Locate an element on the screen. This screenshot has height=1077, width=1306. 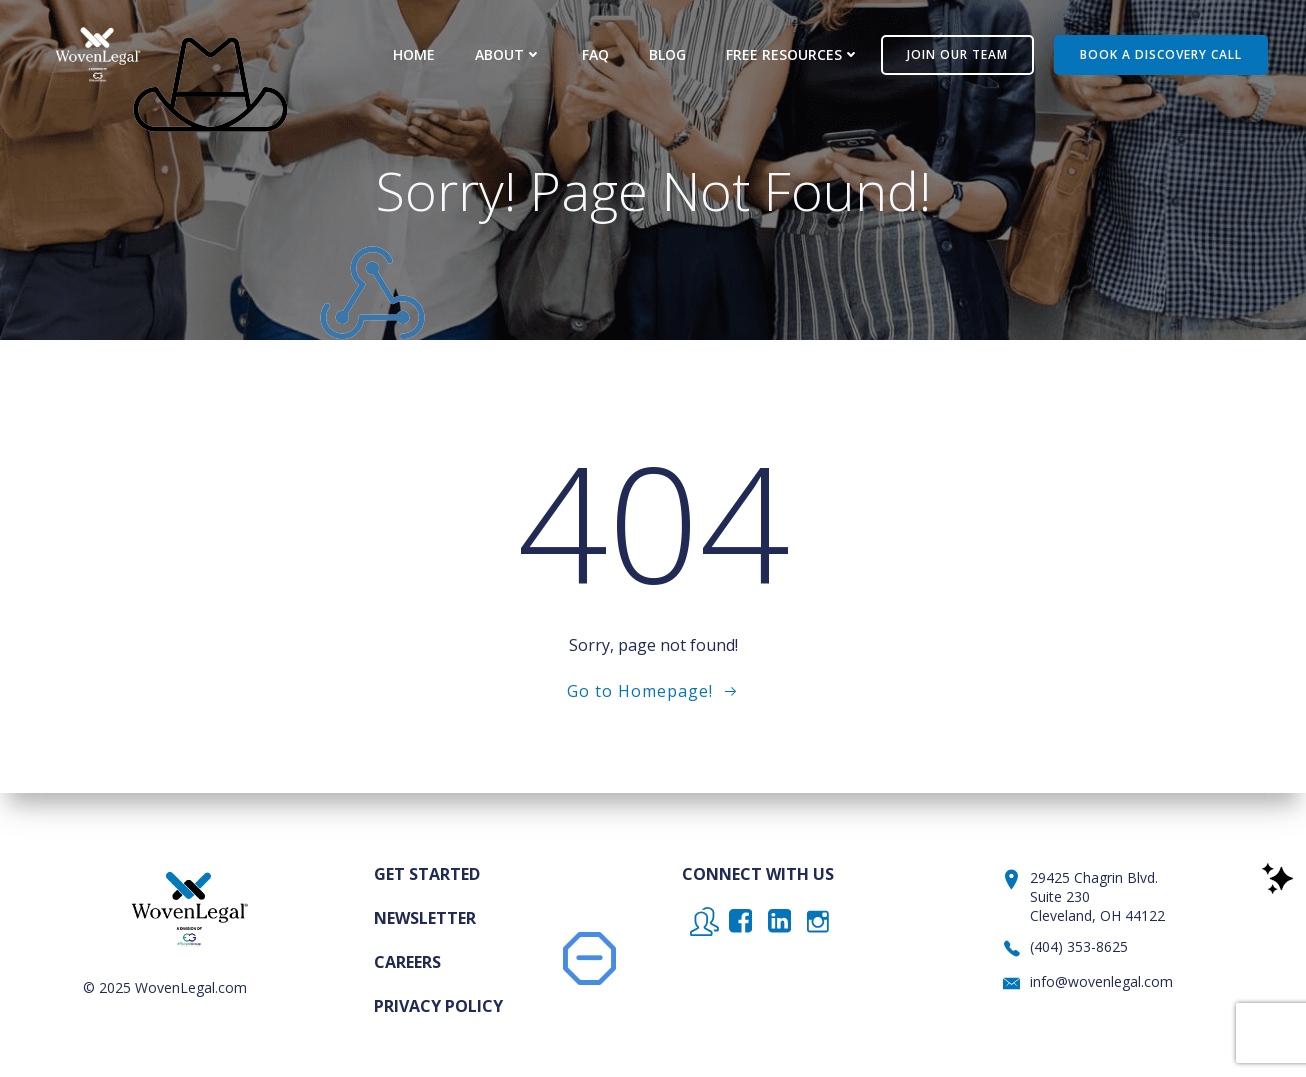
indicates blocked or restricted content is located at coordinates (589, 958).